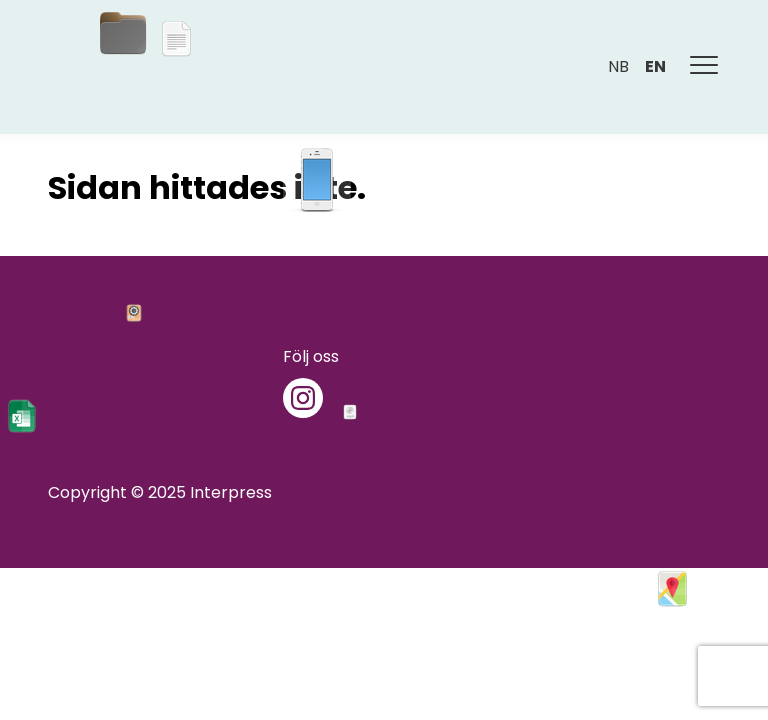 This screenshot has height=720, width=768. What do you see at coordinates (176, 38) in the screenshot?
I see `a windows ini configuration file associated with wine` at bounding box center [176, 38].